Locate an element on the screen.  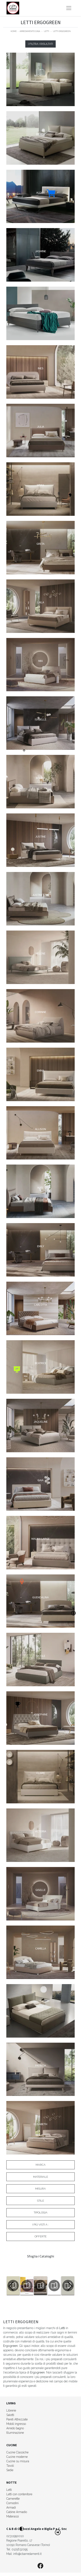
view achievements or awards is located at coordinates (18, 1704).